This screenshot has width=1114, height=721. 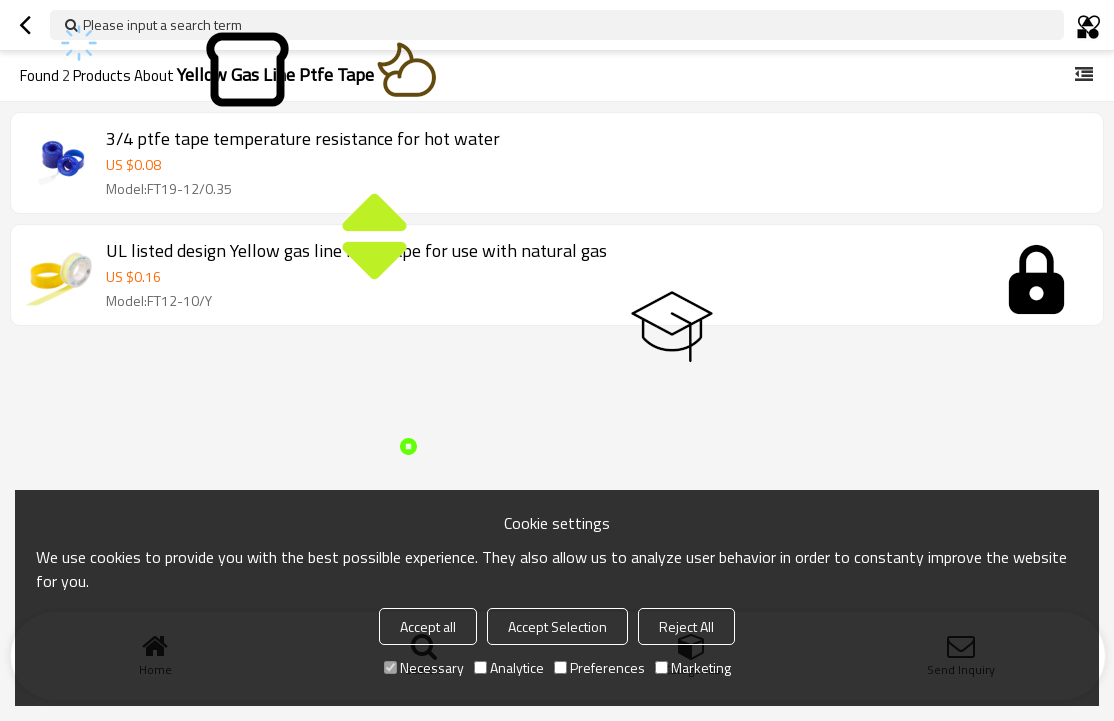 What do you see at coordinates (247, 69) in the screenshot?
I see `browse bakery or bread products` at bounding box center [247, 69].